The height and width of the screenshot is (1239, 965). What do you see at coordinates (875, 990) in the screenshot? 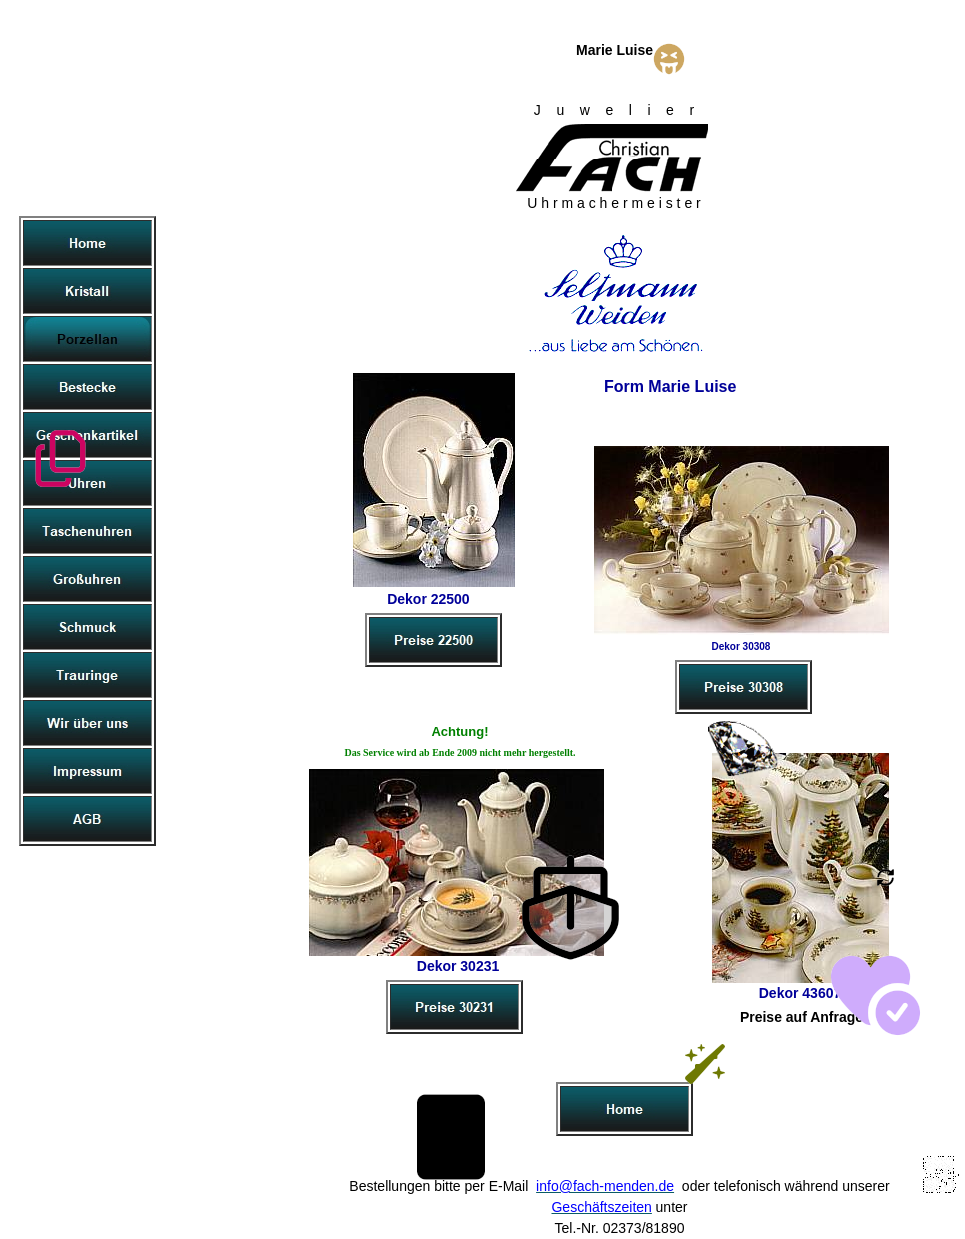
I see `item added to favorites successfully` at bounding box center [875, 990].